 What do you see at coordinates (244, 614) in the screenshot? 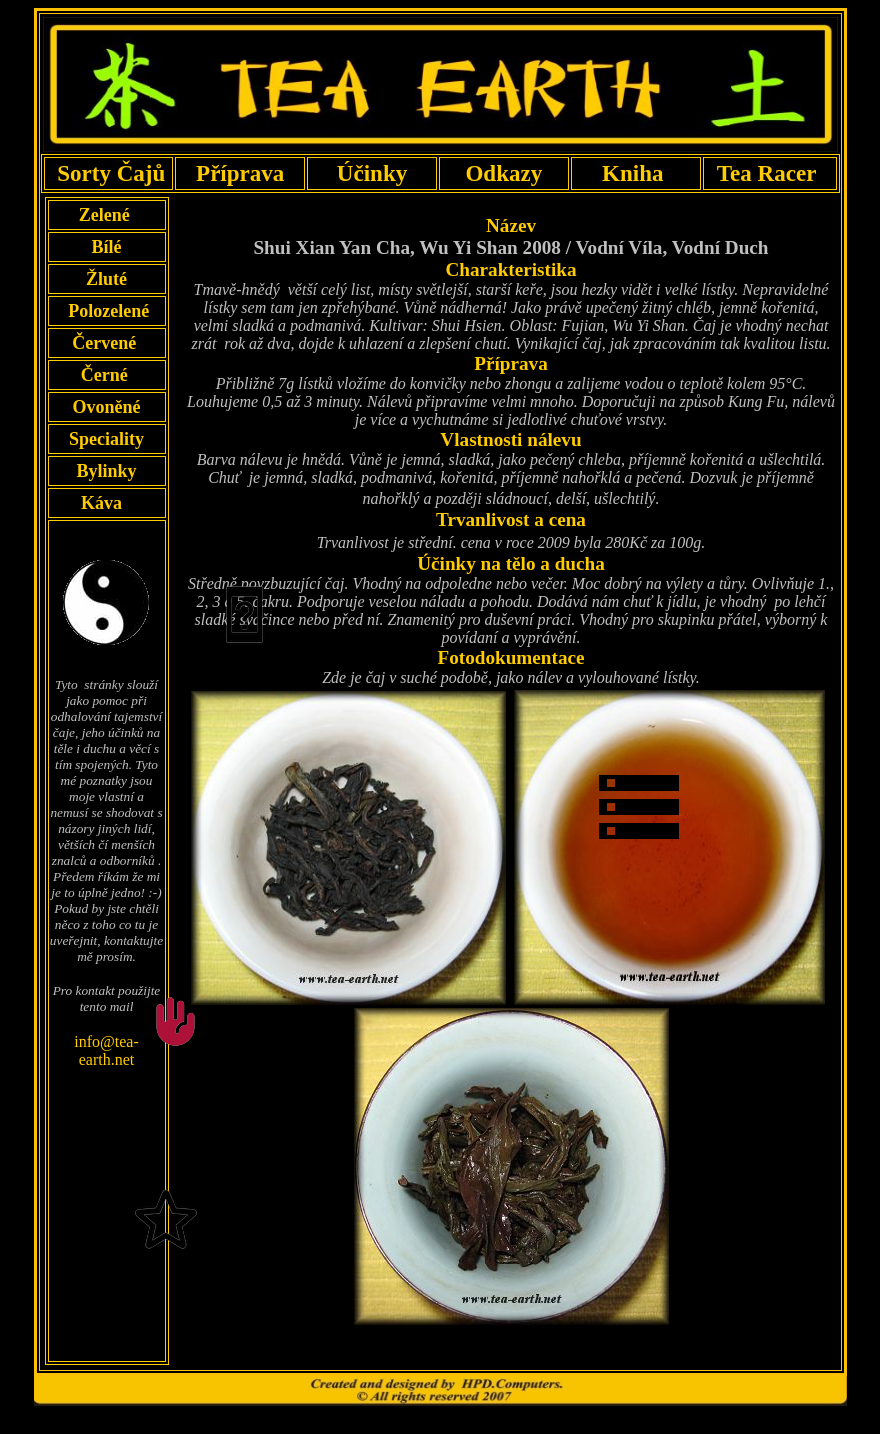
I see `unknown or unrecognized device connected` at bounding box center [244, 614].